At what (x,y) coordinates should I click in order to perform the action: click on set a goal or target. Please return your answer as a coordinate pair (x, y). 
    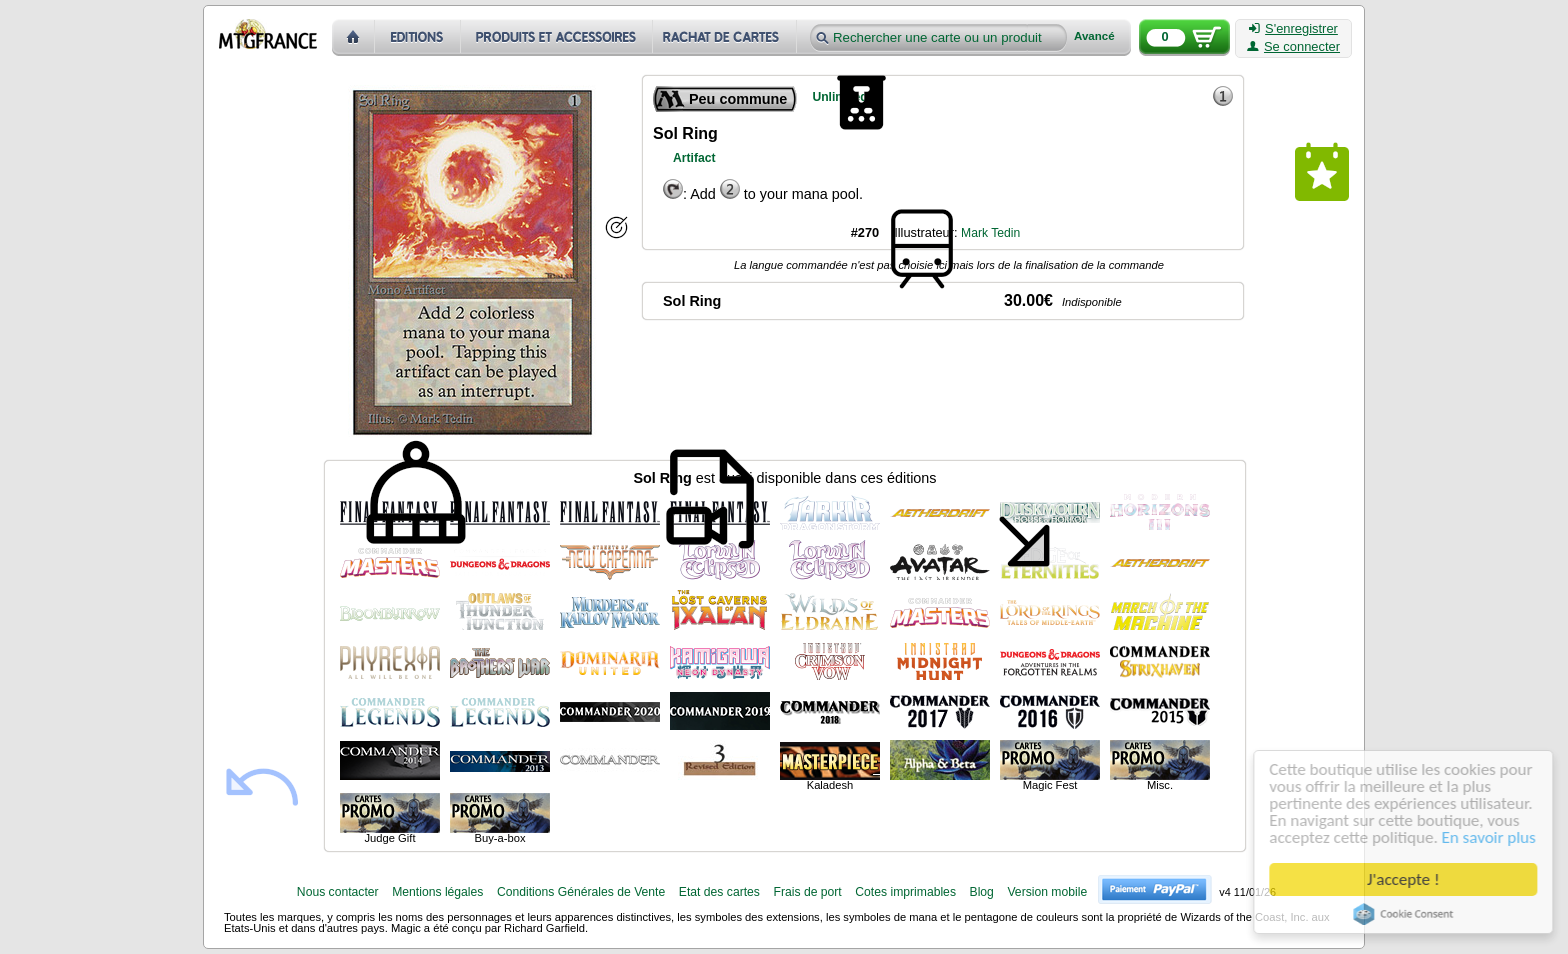
    Looking at the image, I should click on (616, 227).